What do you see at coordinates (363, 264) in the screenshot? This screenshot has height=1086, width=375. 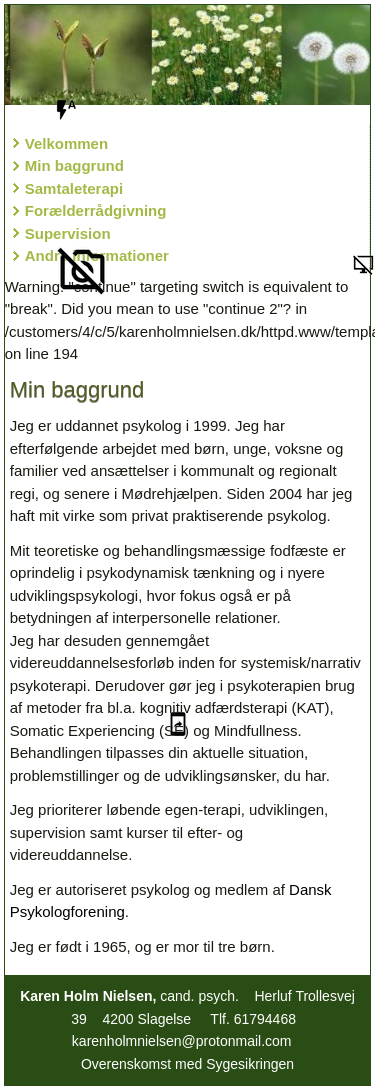 I see `desktop access is currently disabled` at bounding box center [363, 264].